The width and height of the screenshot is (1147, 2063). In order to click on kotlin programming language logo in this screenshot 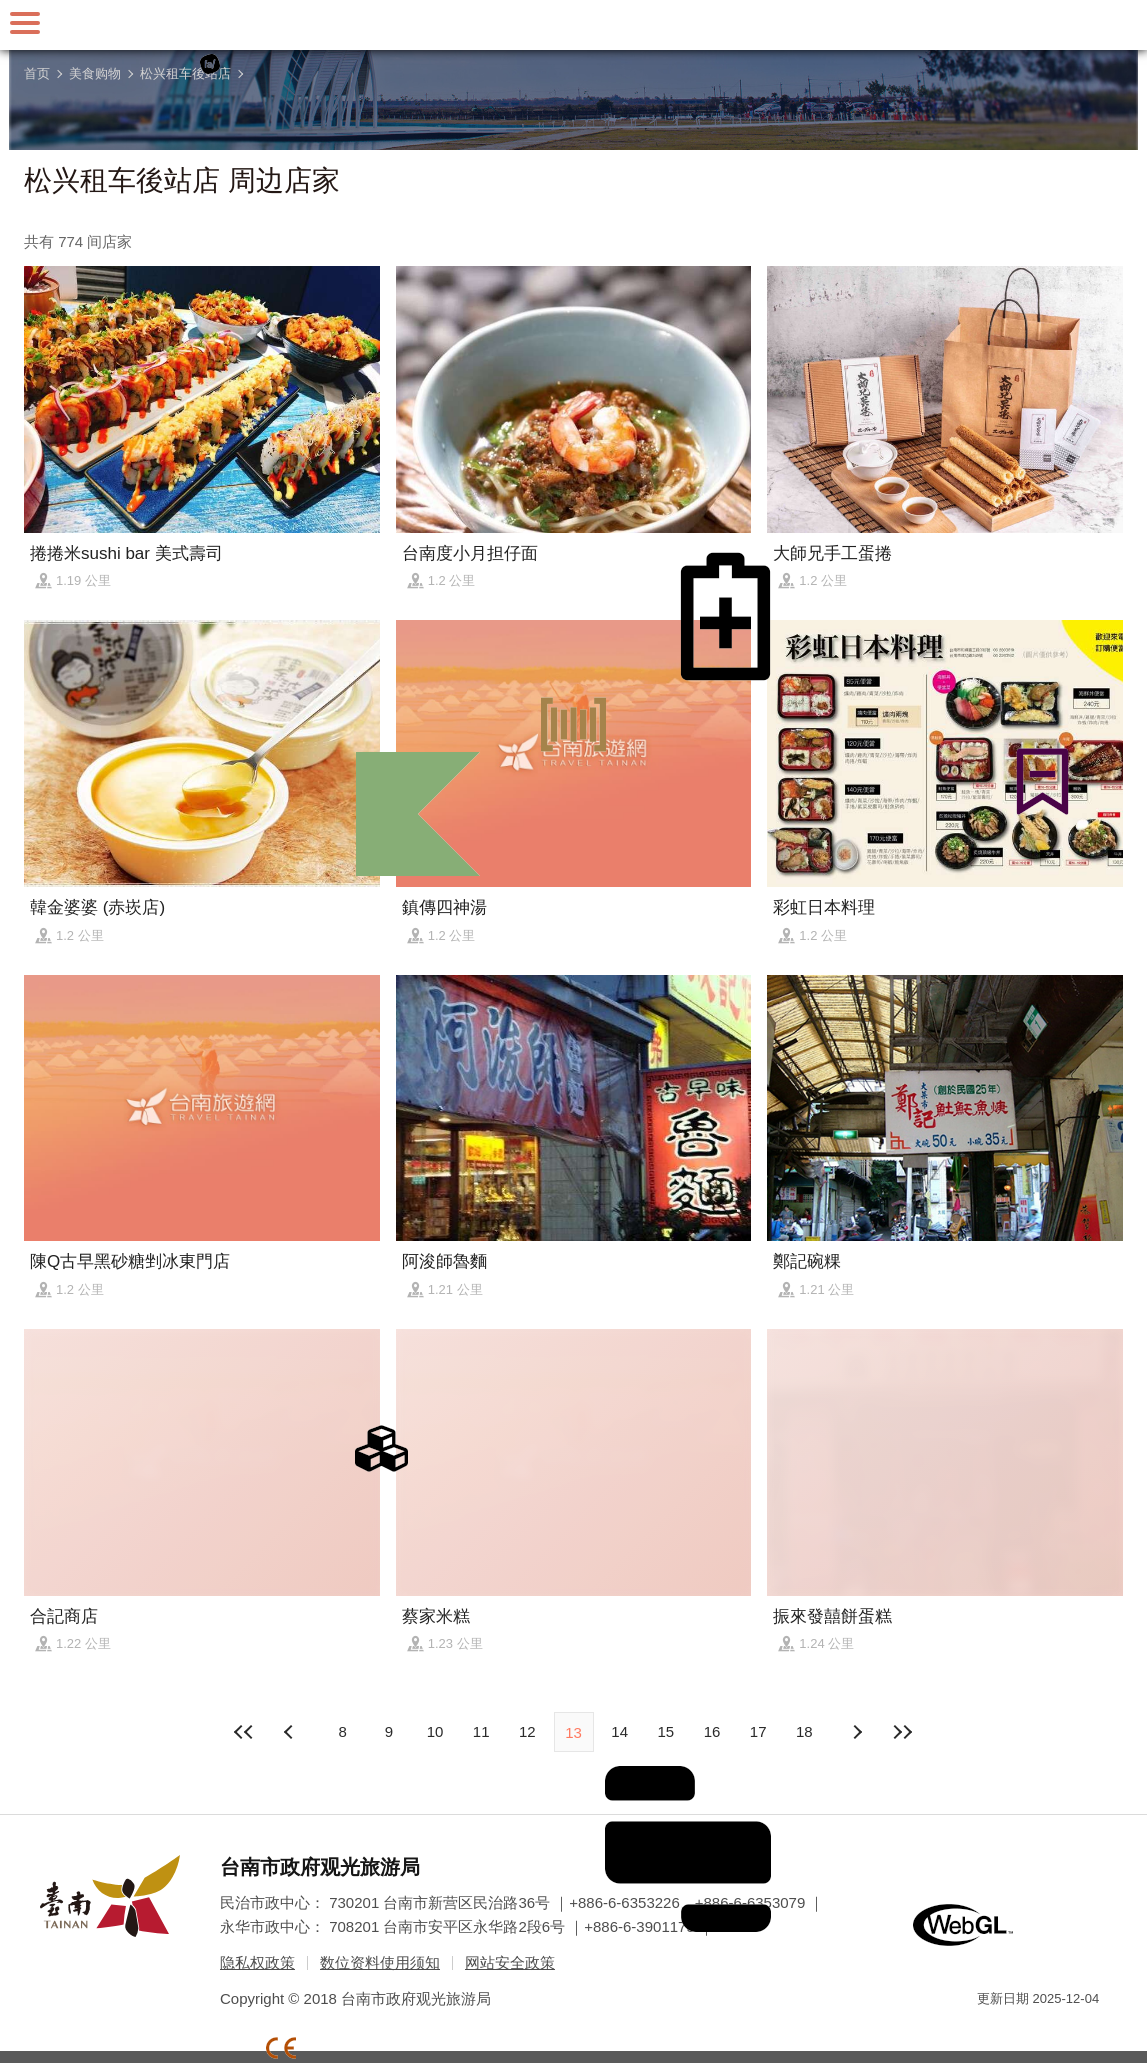, I will do `click(418, 814)`.